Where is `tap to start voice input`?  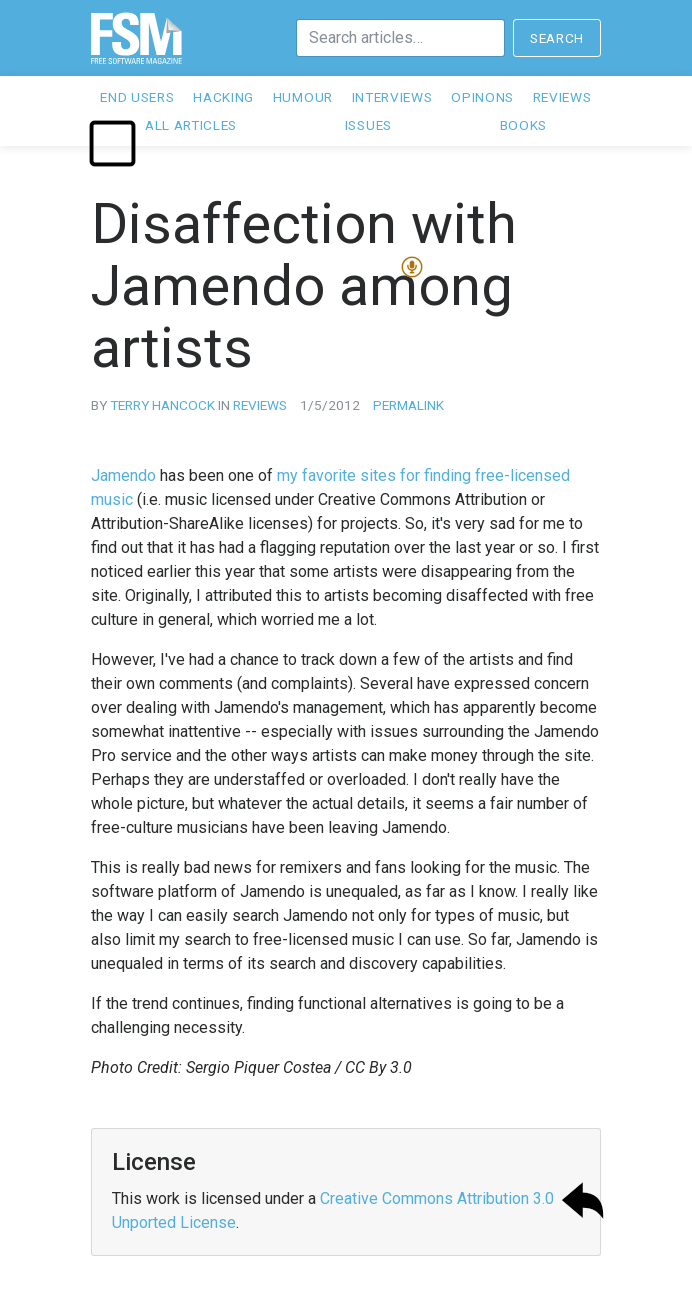 tap to start voice input is located at coordinates (412, 267).